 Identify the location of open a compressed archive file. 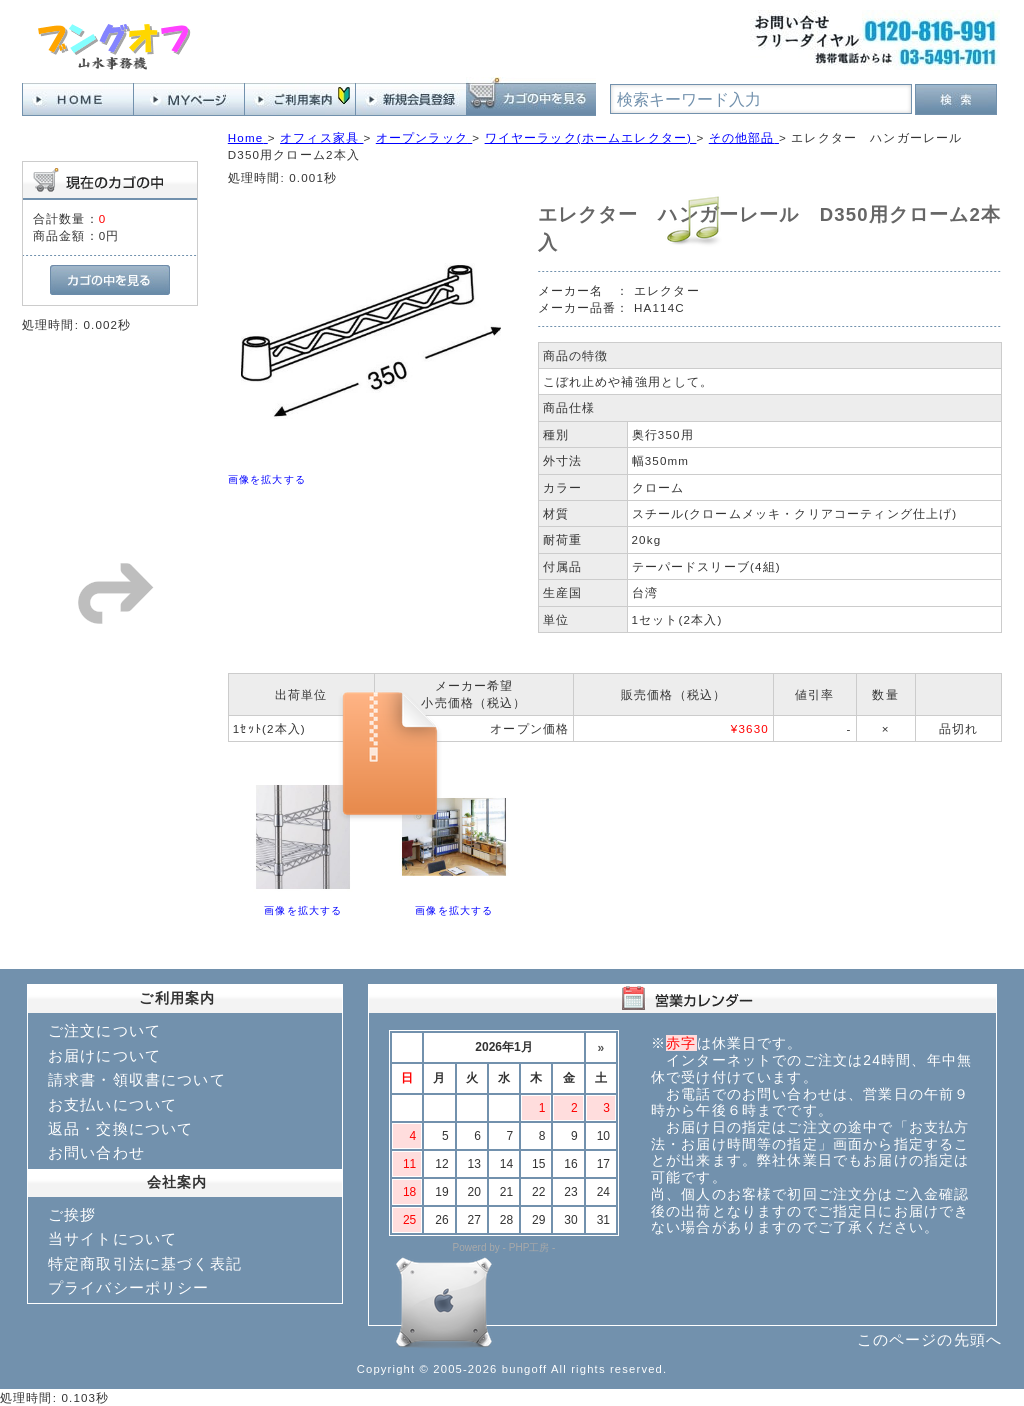
(390, 756).